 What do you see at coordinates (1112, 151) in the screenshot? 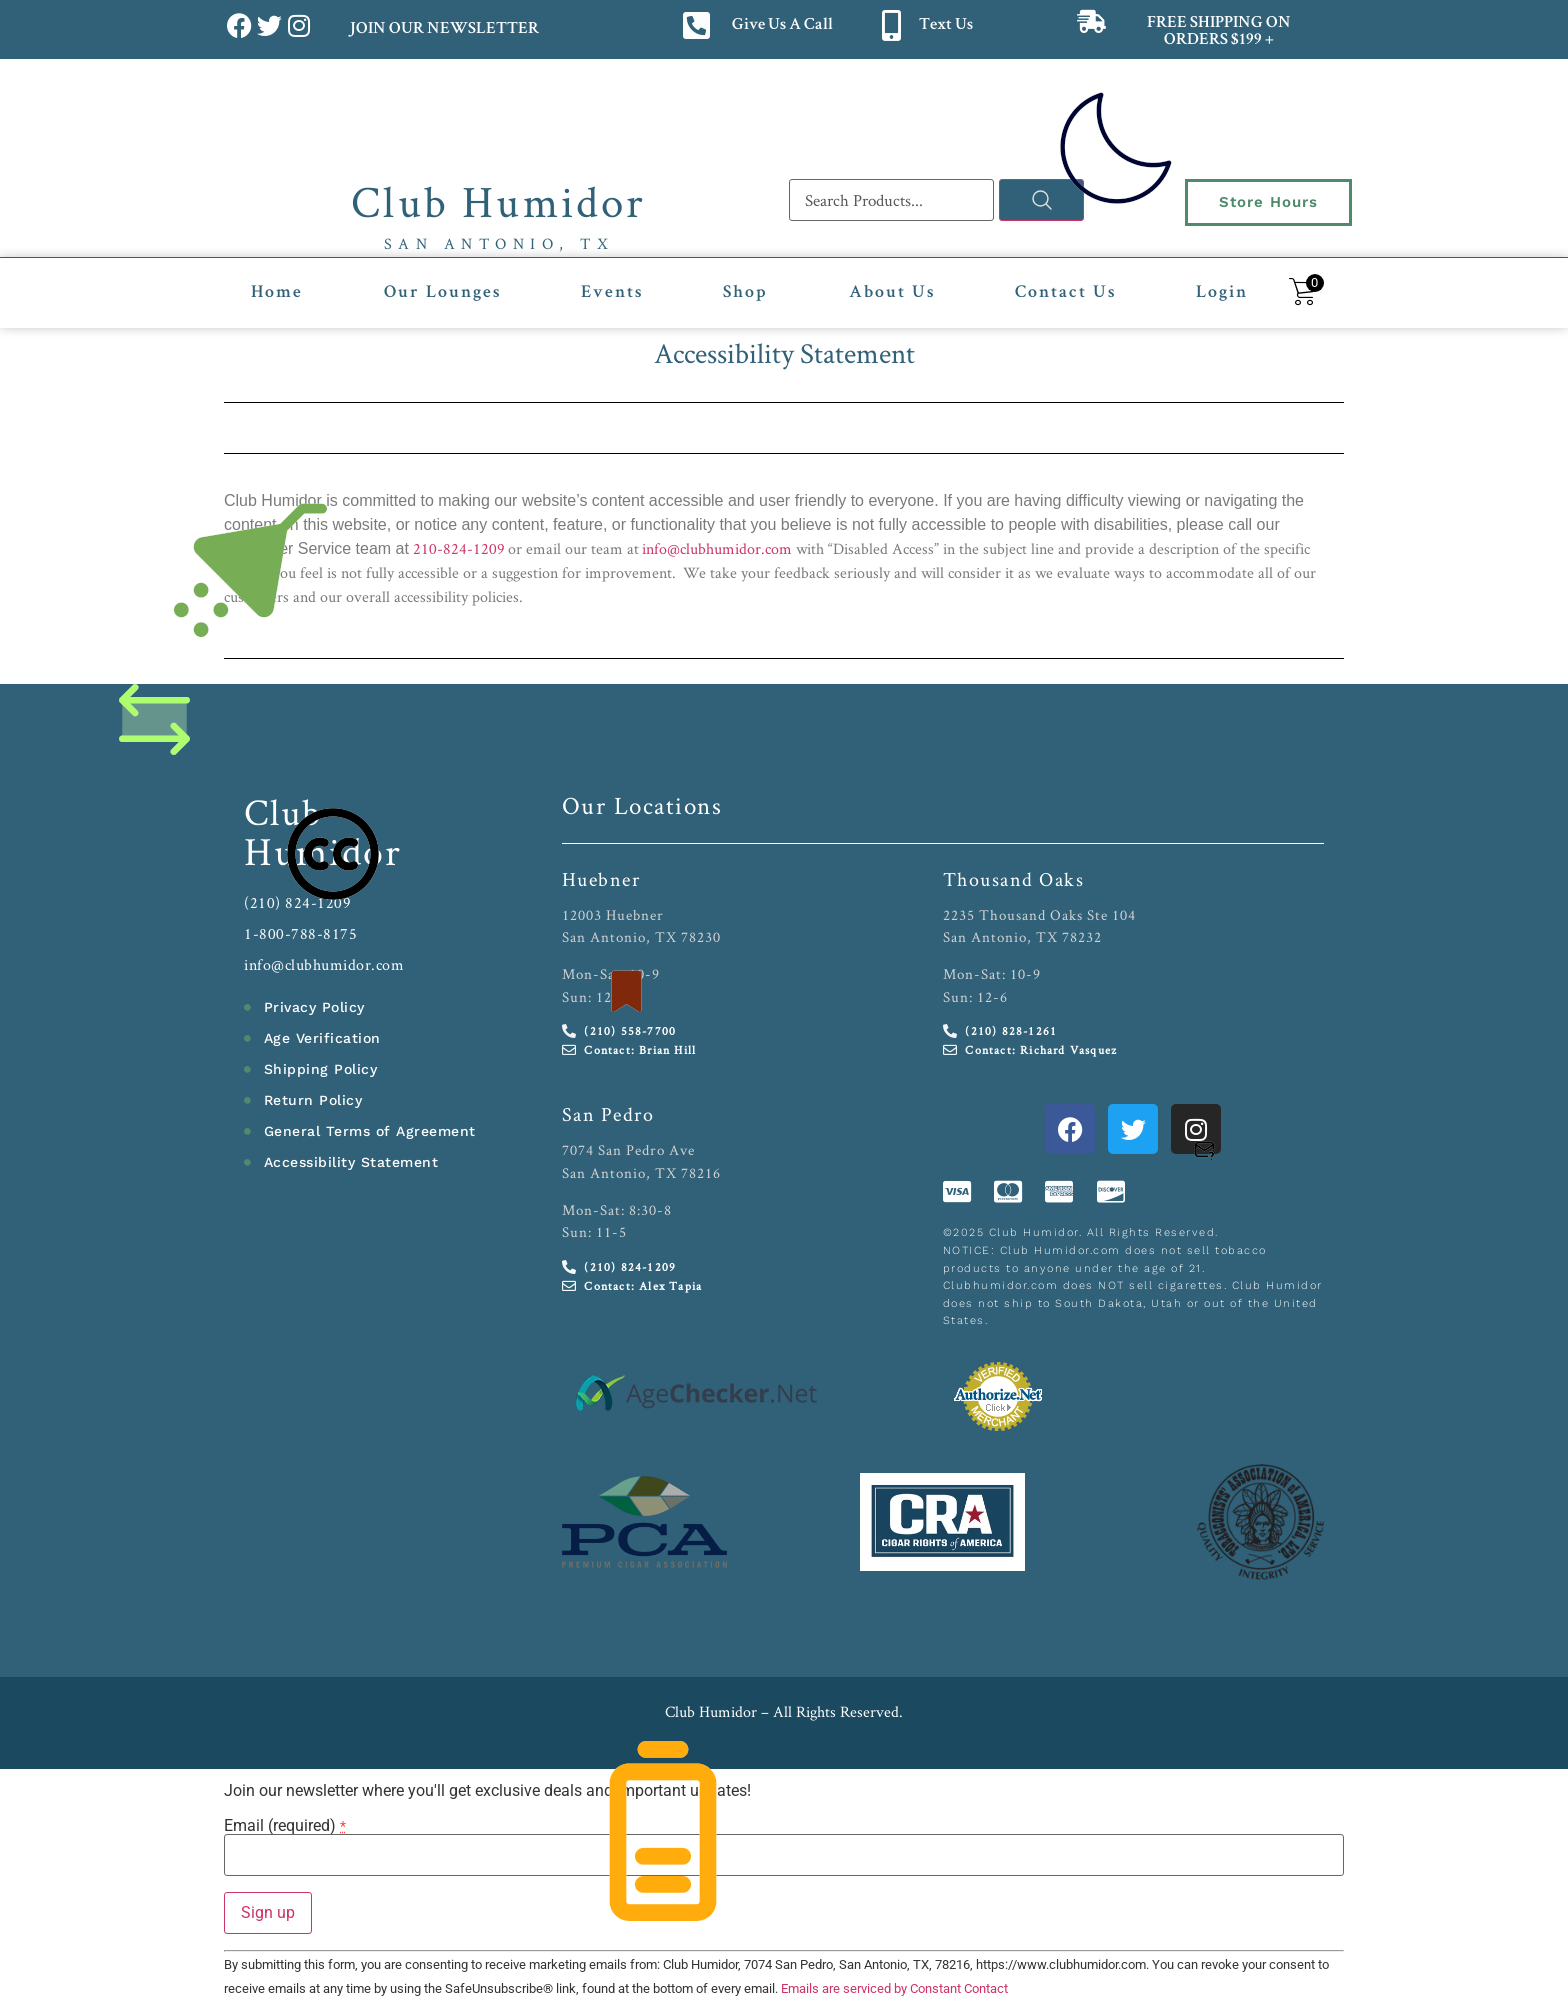
I see `toggle dark mode or night theme` at bounding box center [1112, 151].